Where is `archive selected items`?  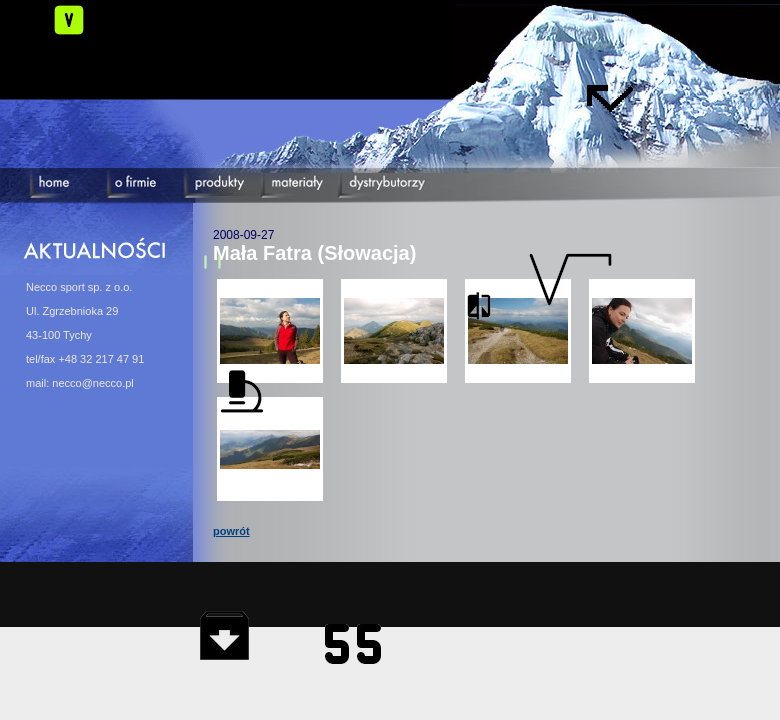
archive selected items is located at coordinates (224, 635).